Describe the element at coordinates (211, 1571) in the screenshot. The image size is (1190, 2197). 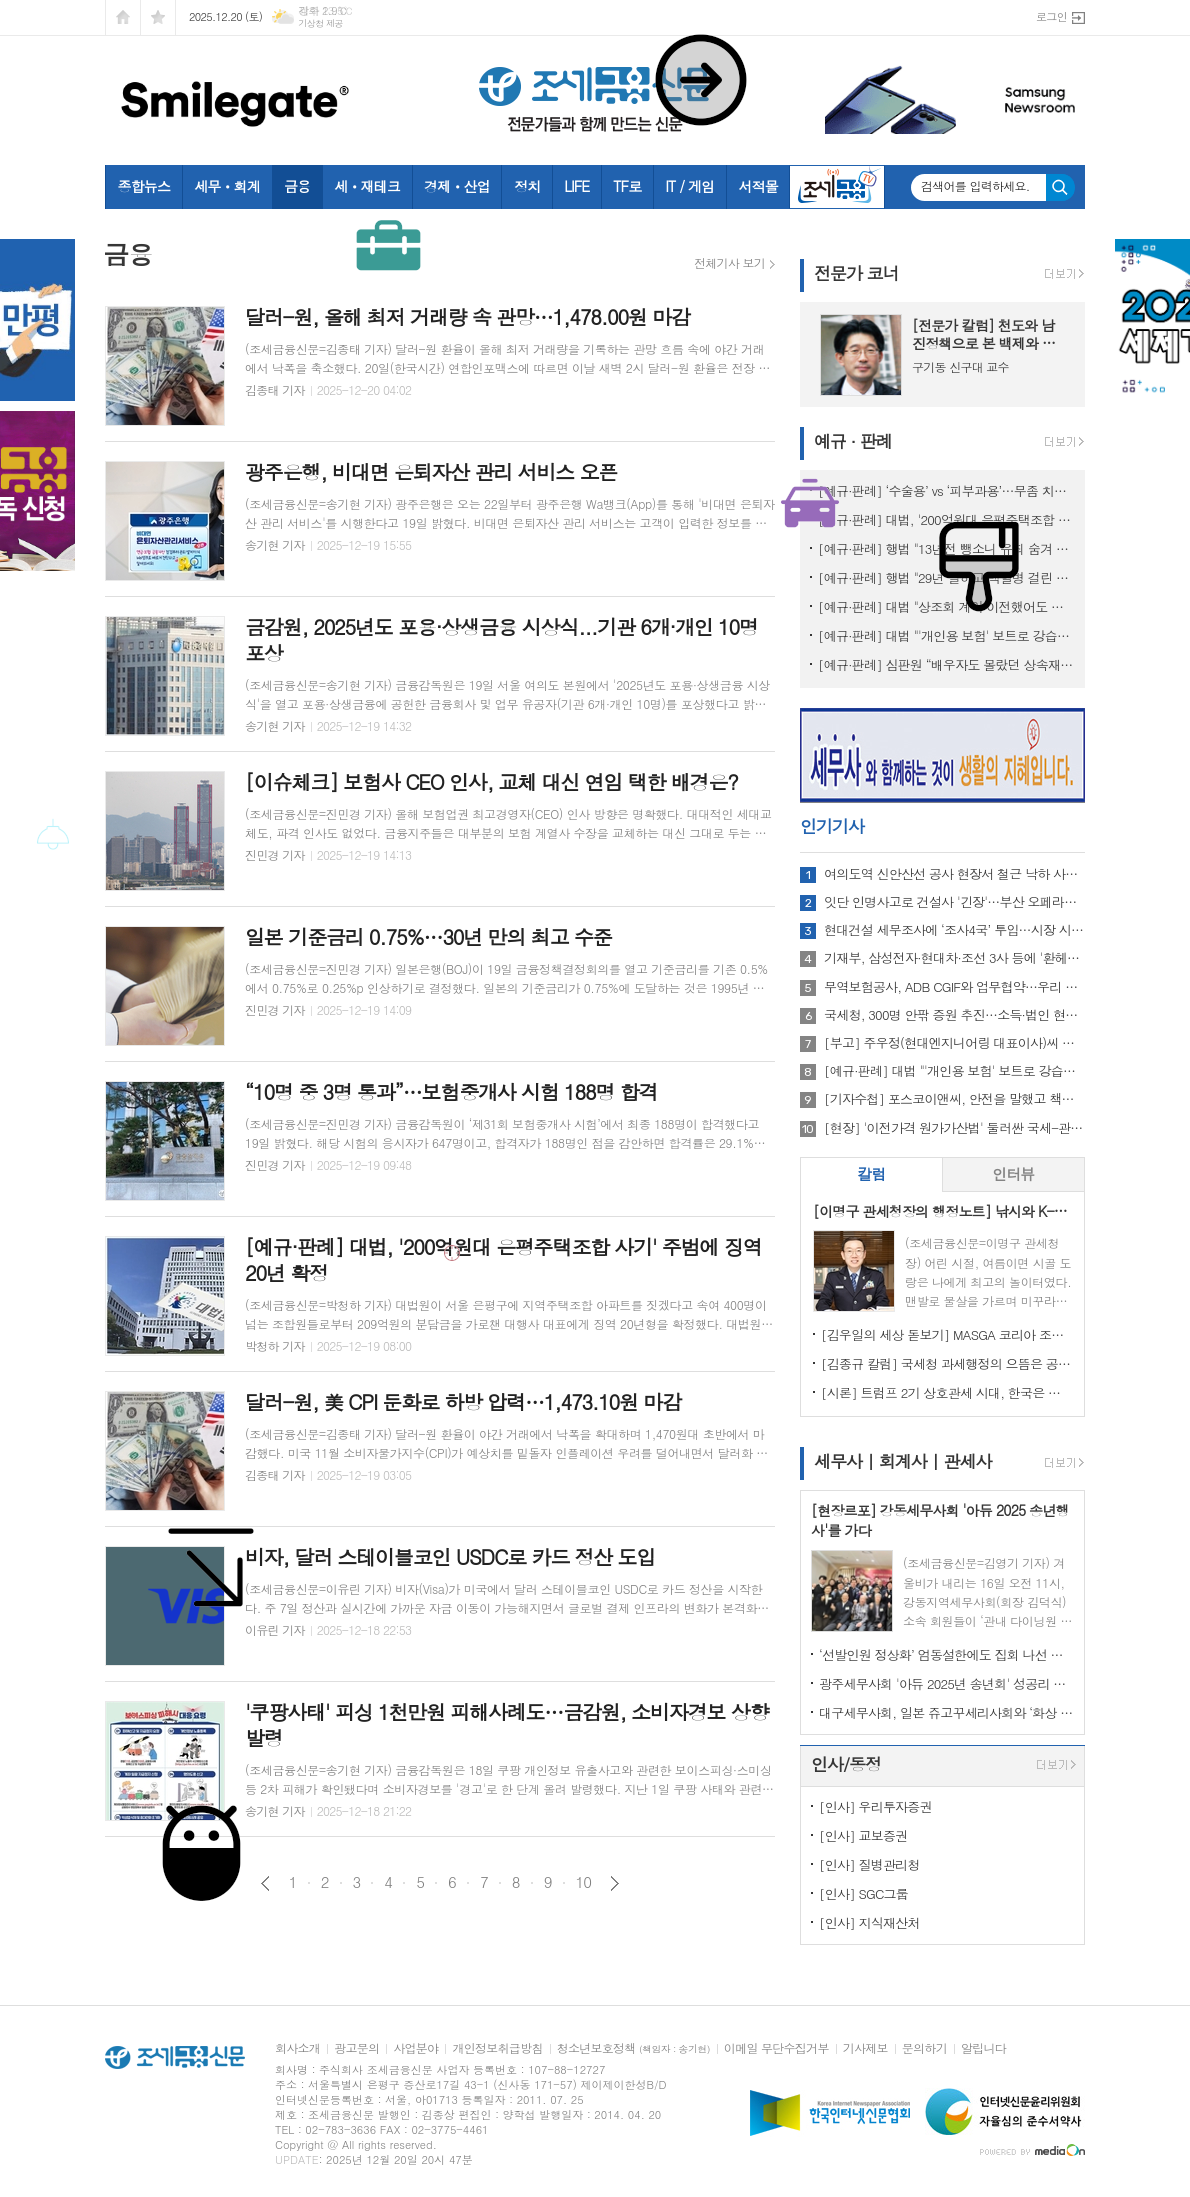
I see `move item to bottom-right corner` at that location.